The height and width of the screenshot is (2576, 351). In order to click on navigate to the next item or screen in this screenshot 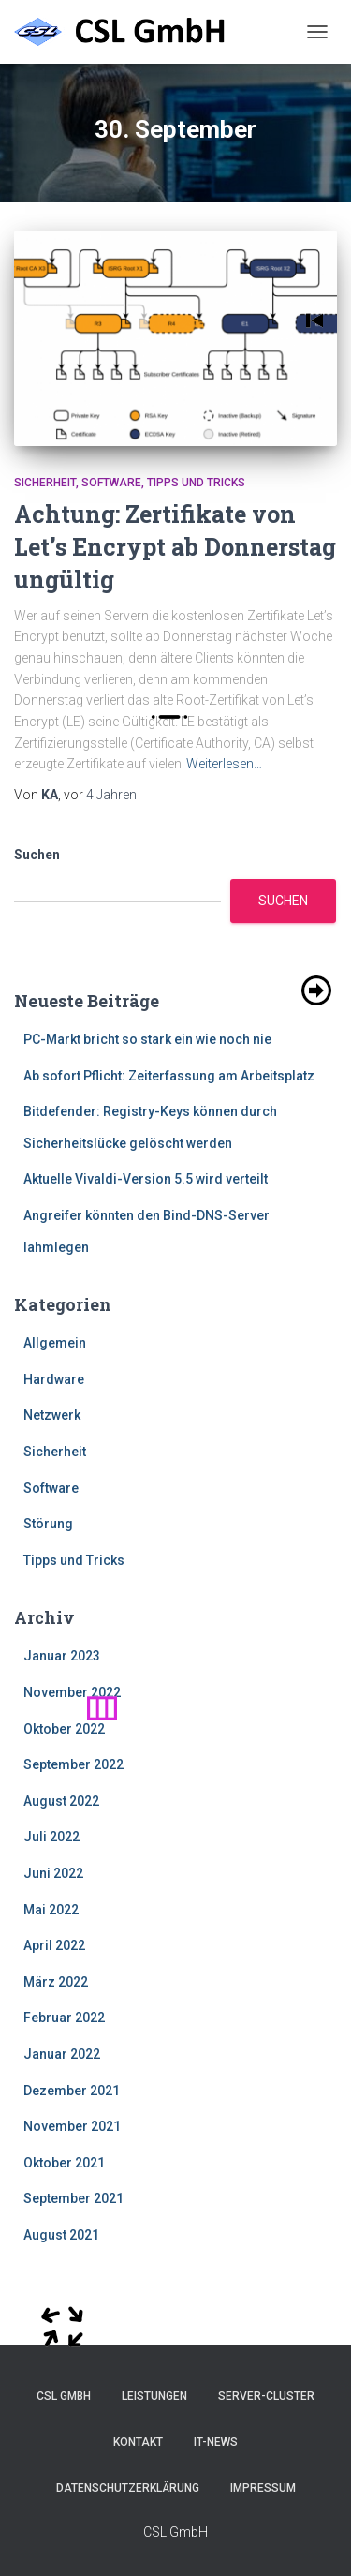, I will do `click(316, 990)`.